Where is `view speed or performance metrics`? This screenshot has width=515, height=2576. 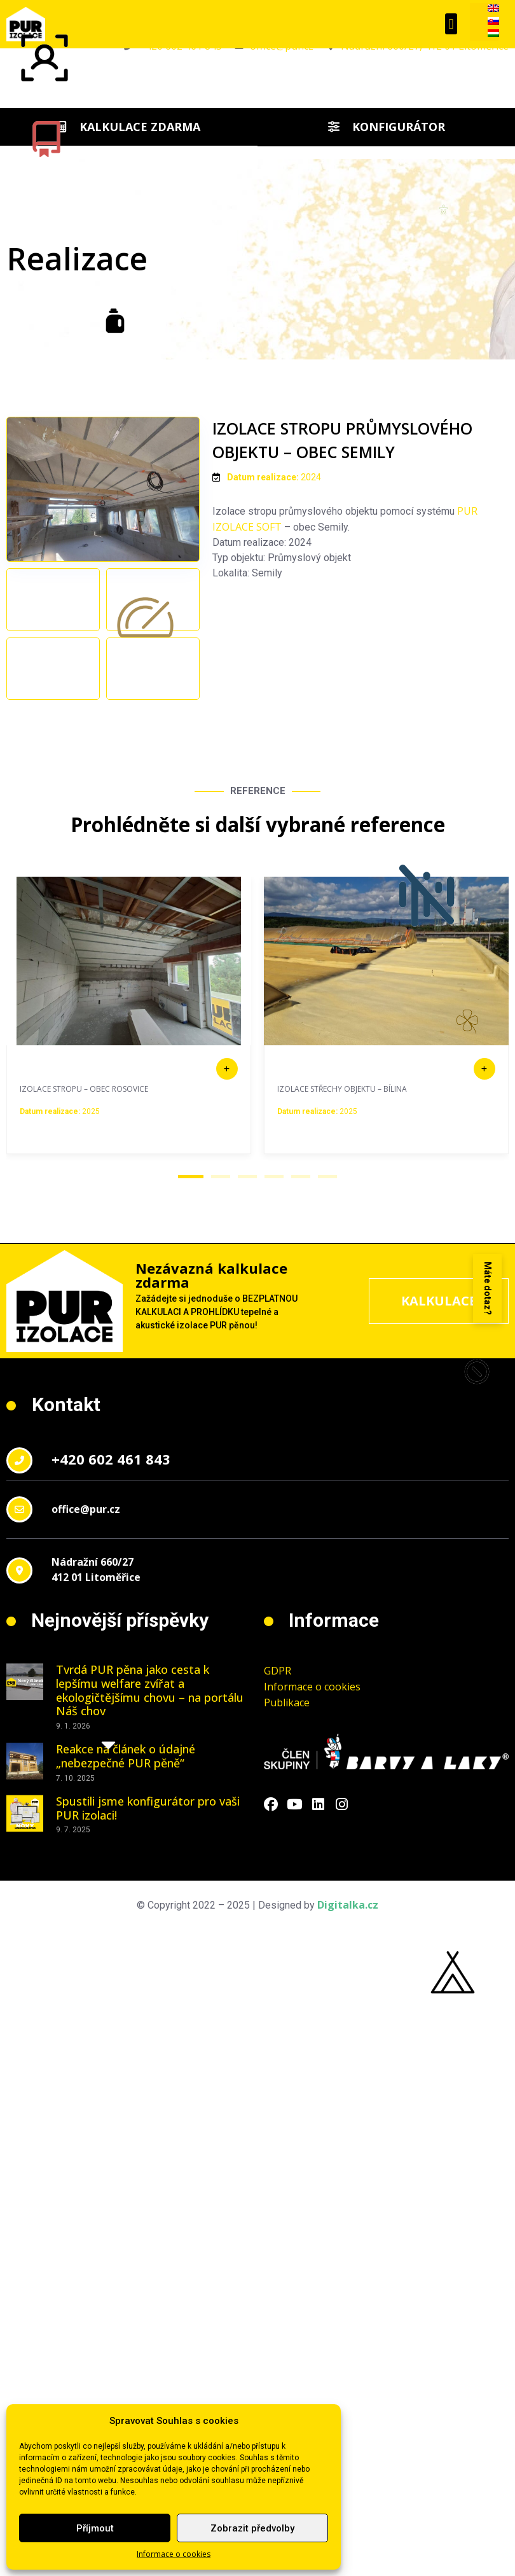
view speed or performance metrics is located at coordinates (145, 619).